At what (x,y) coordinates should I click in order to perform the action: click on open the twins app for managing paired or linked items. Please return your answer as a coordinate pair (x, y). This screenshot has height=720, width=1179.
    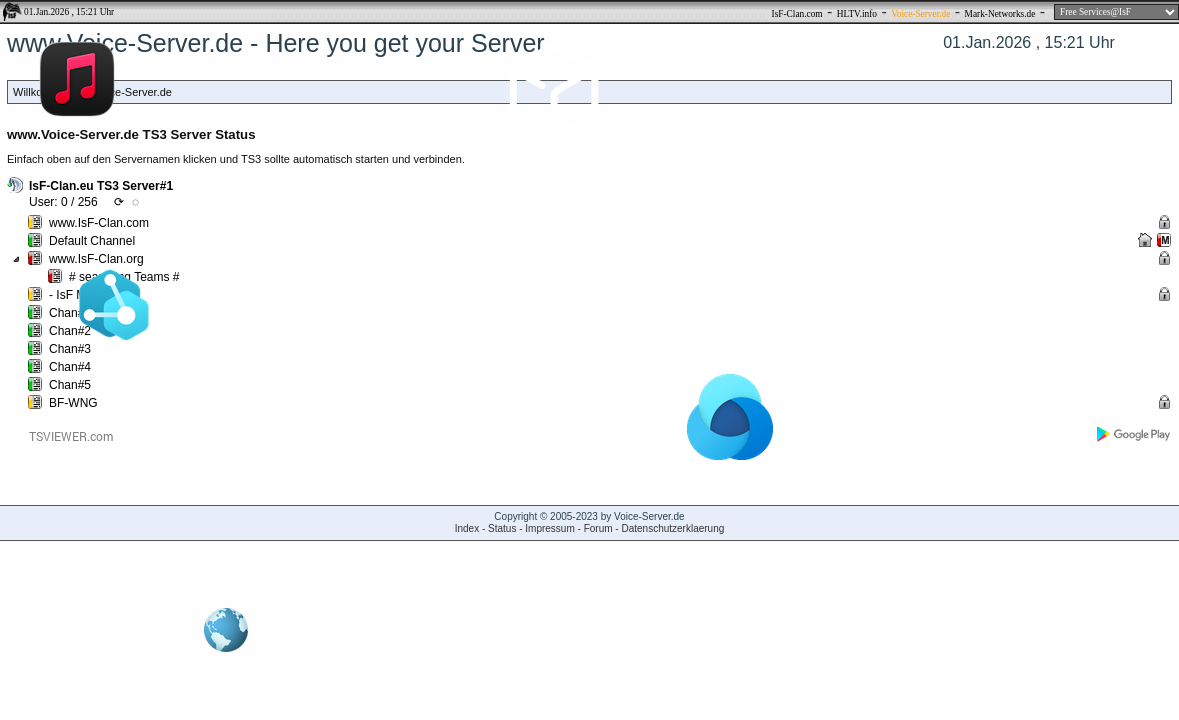
    Looking at the image, I should click on (114, 305).